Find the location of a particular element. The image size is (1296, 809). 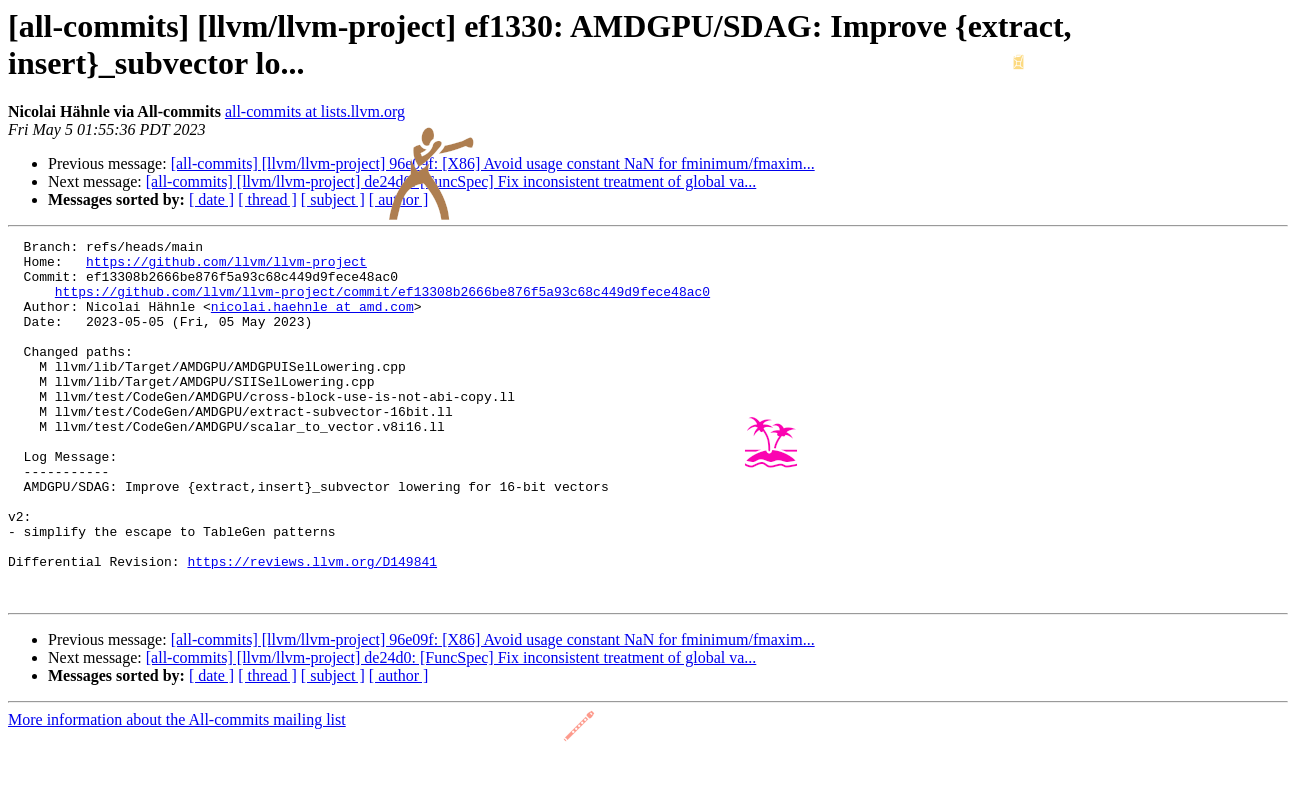

fuel or gas container item in game inventory is located at coordinates (1018, 61).